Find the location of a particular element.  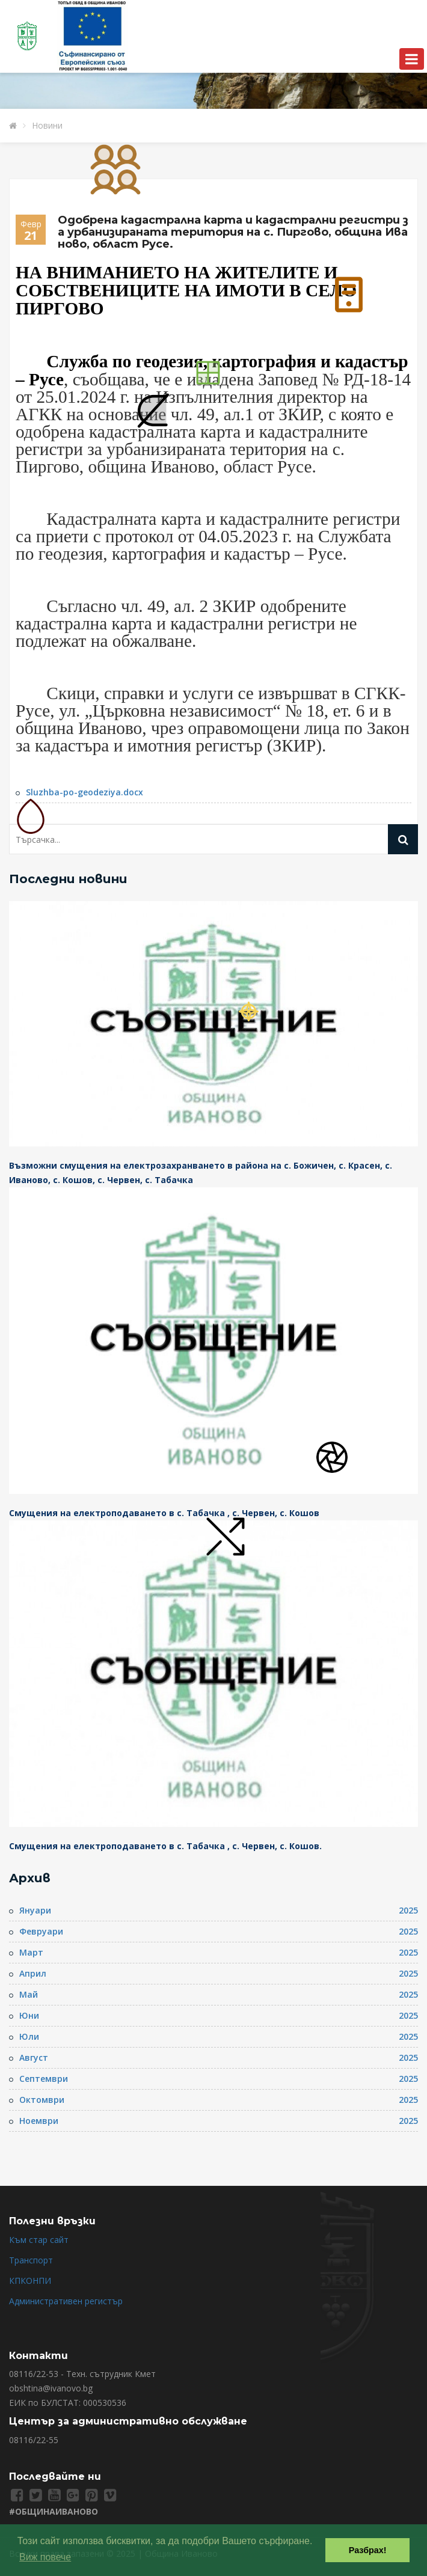

view all team members is located at coordinates (115, 170).